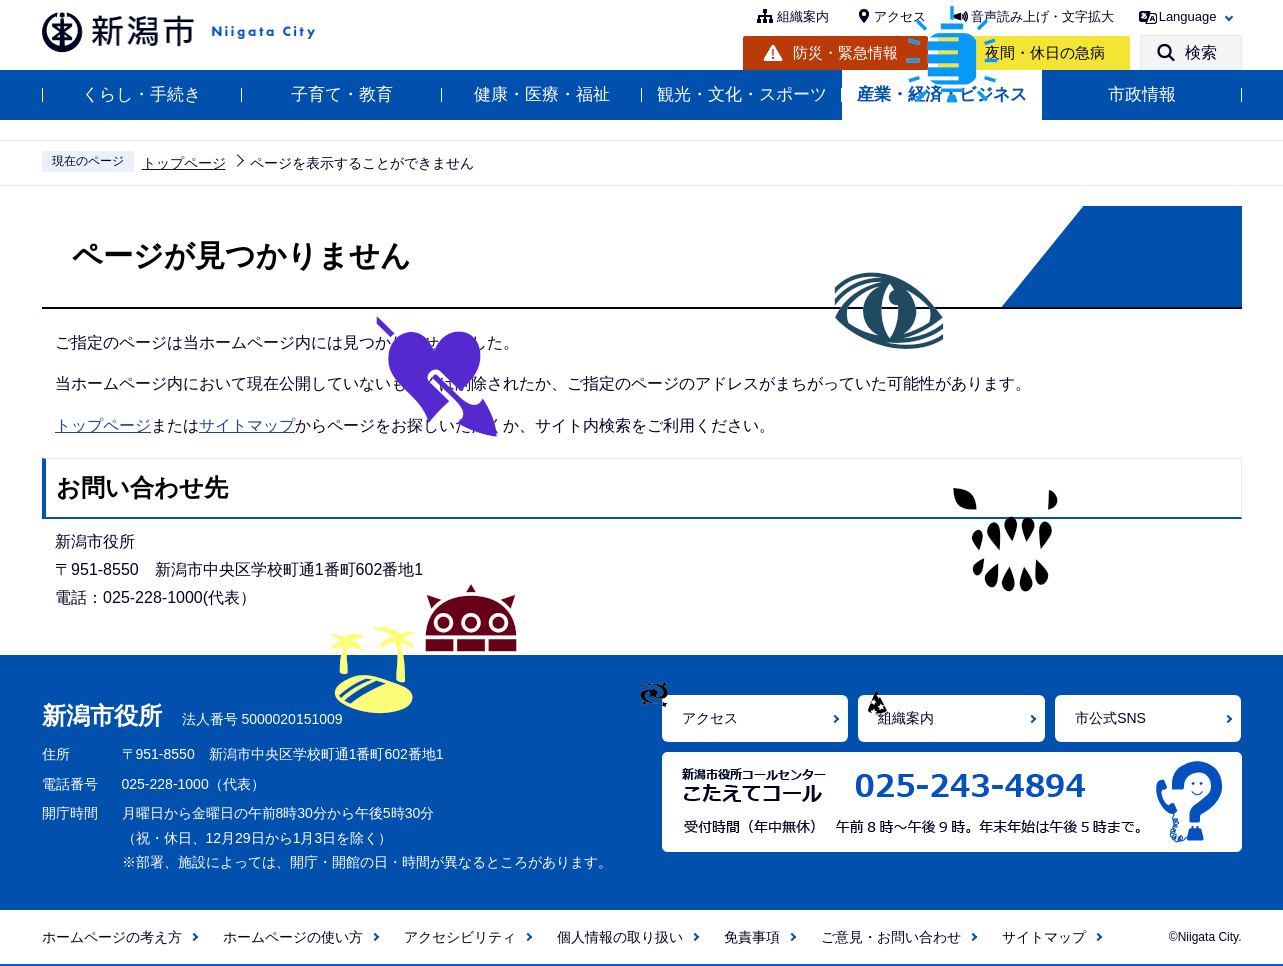 Image resolution: width=1283 pixels, height=966 pixels. Describe the element at coordinates (1004, 536) in the screenshot. I see `indicates a dangerous creature or enemy type` at that location.